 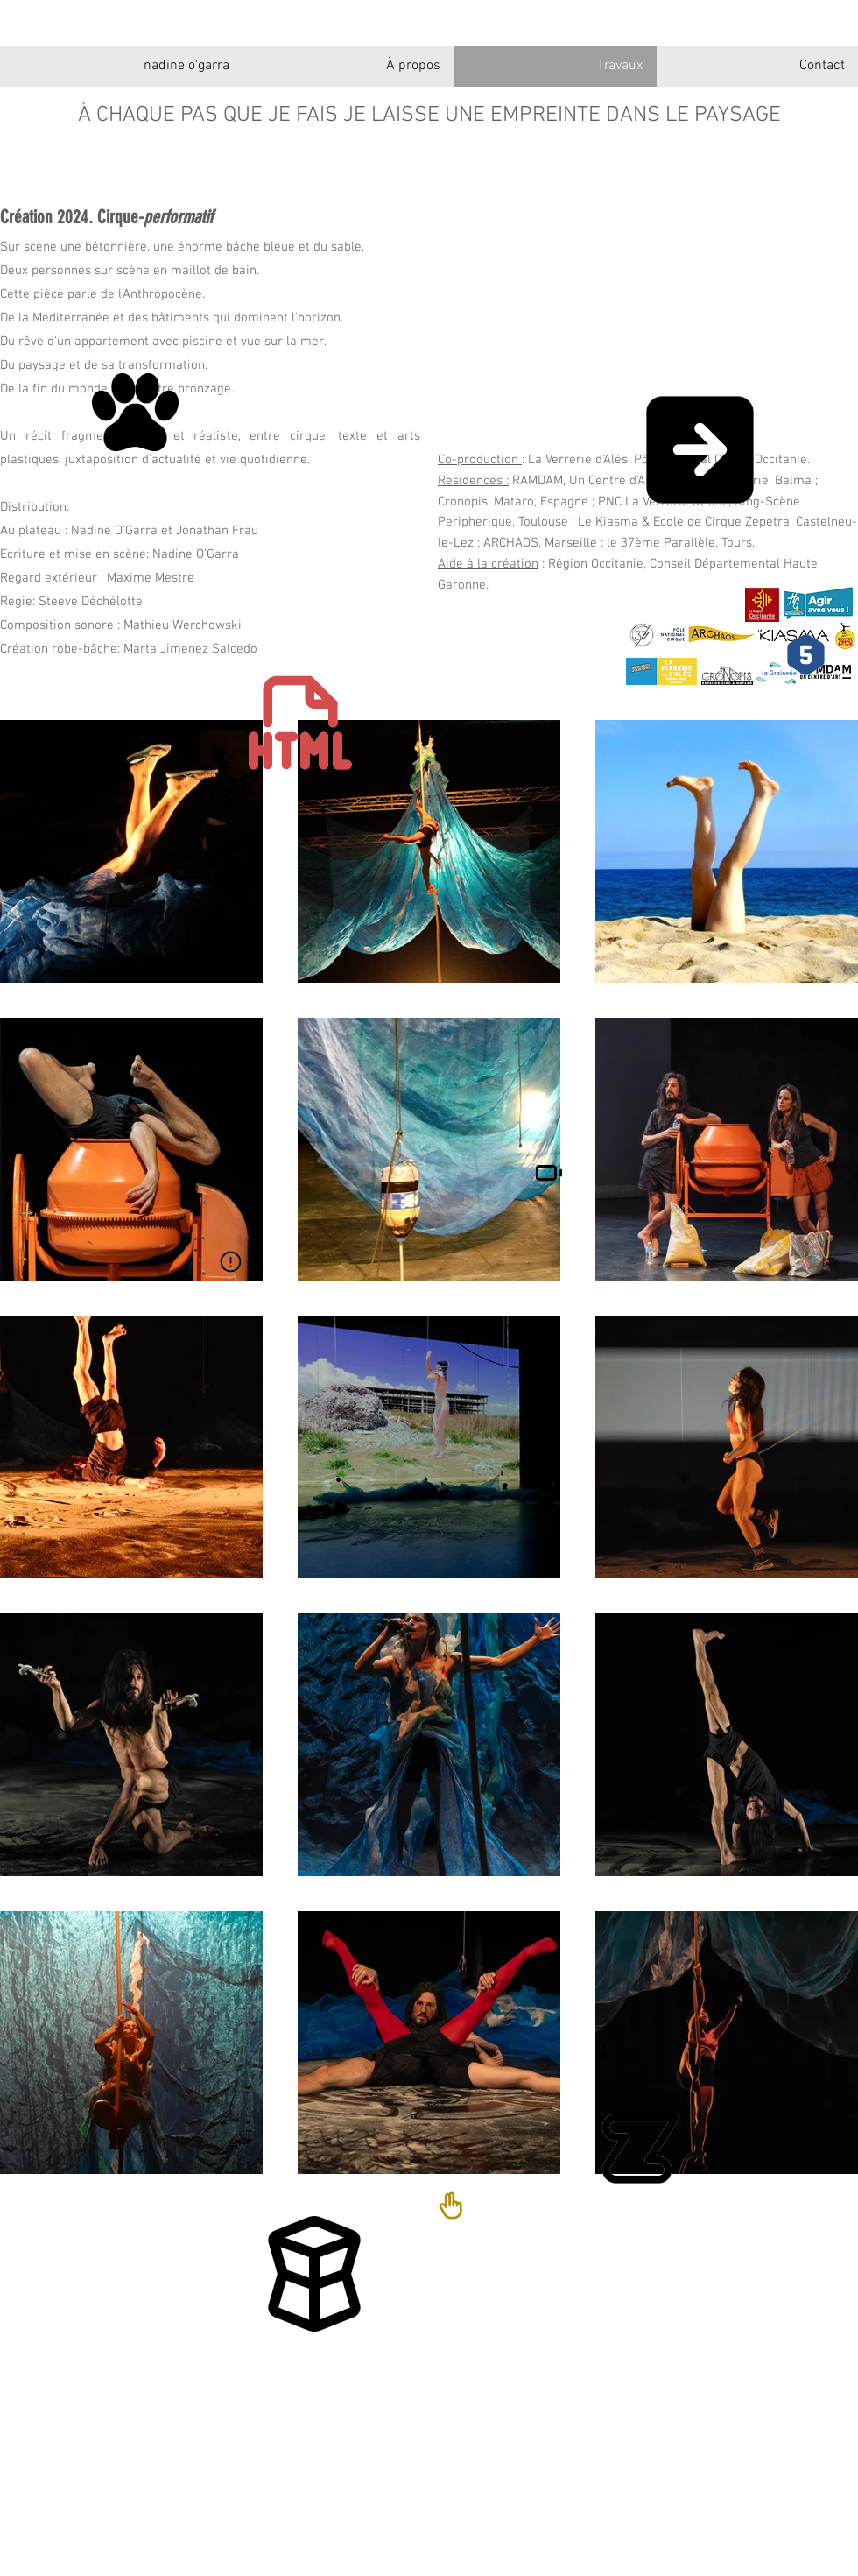 I want to click on indicates an HTML file type, so click(x=300, y=723).